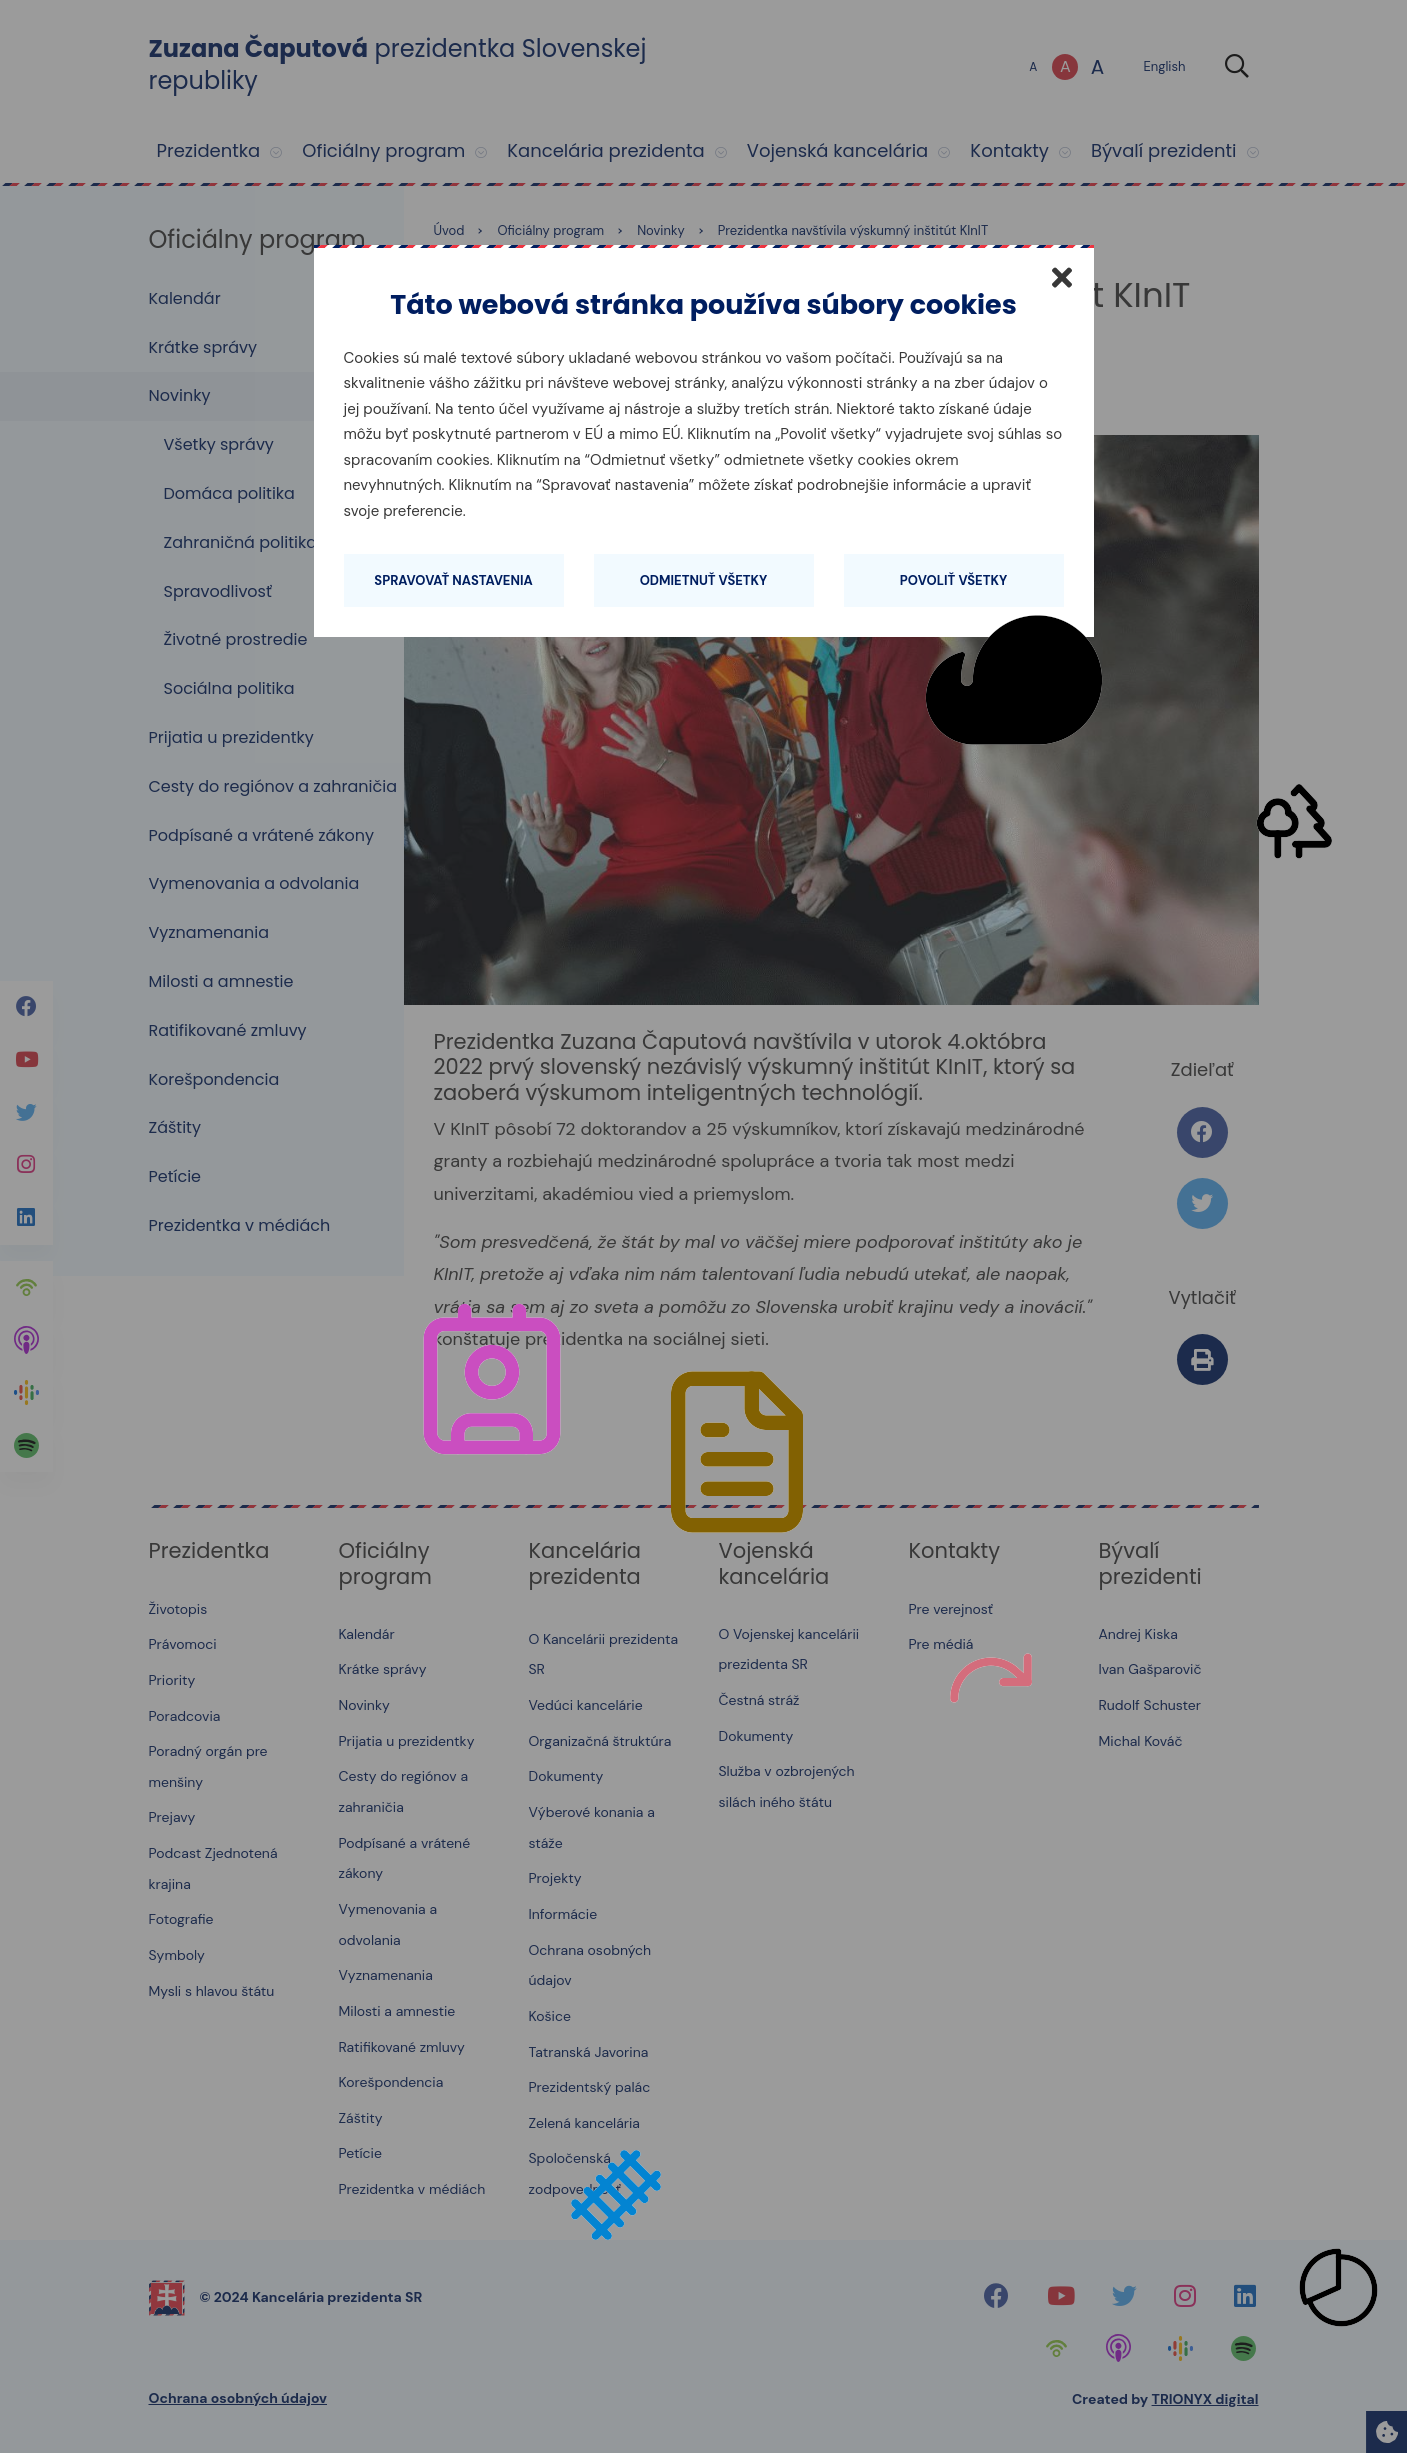 Image resolution: width=1407 pixels, height=2453 pixels. What do you see at coordinates (991, 1678) in the screenshot?
I see `redo the last undone action` at bounding box center [991, 1678].